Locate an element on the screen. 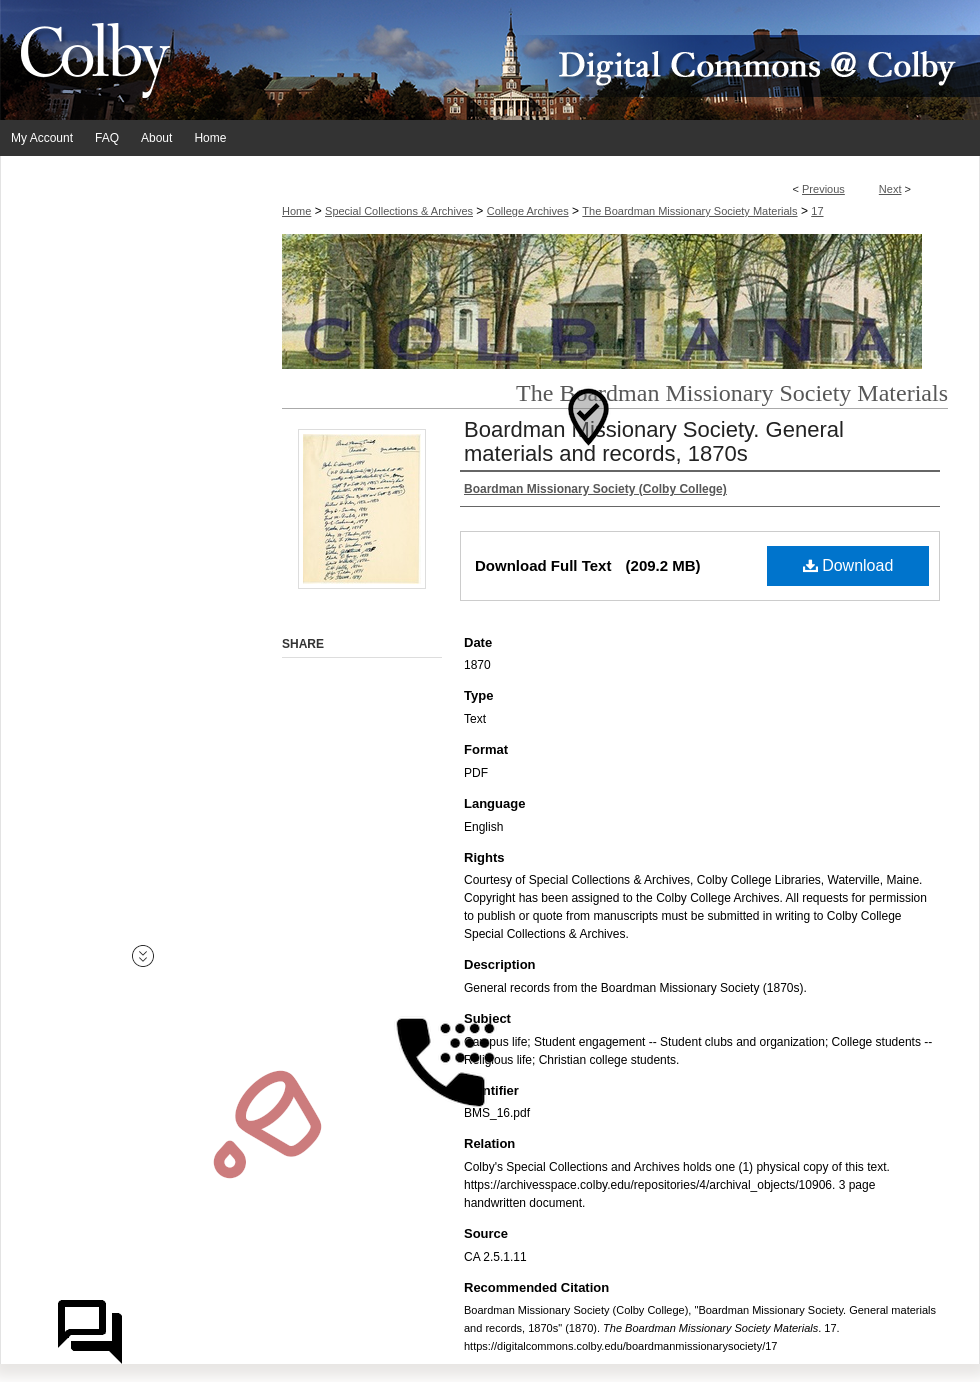  expand all content below is located at coordinates (143, 956).